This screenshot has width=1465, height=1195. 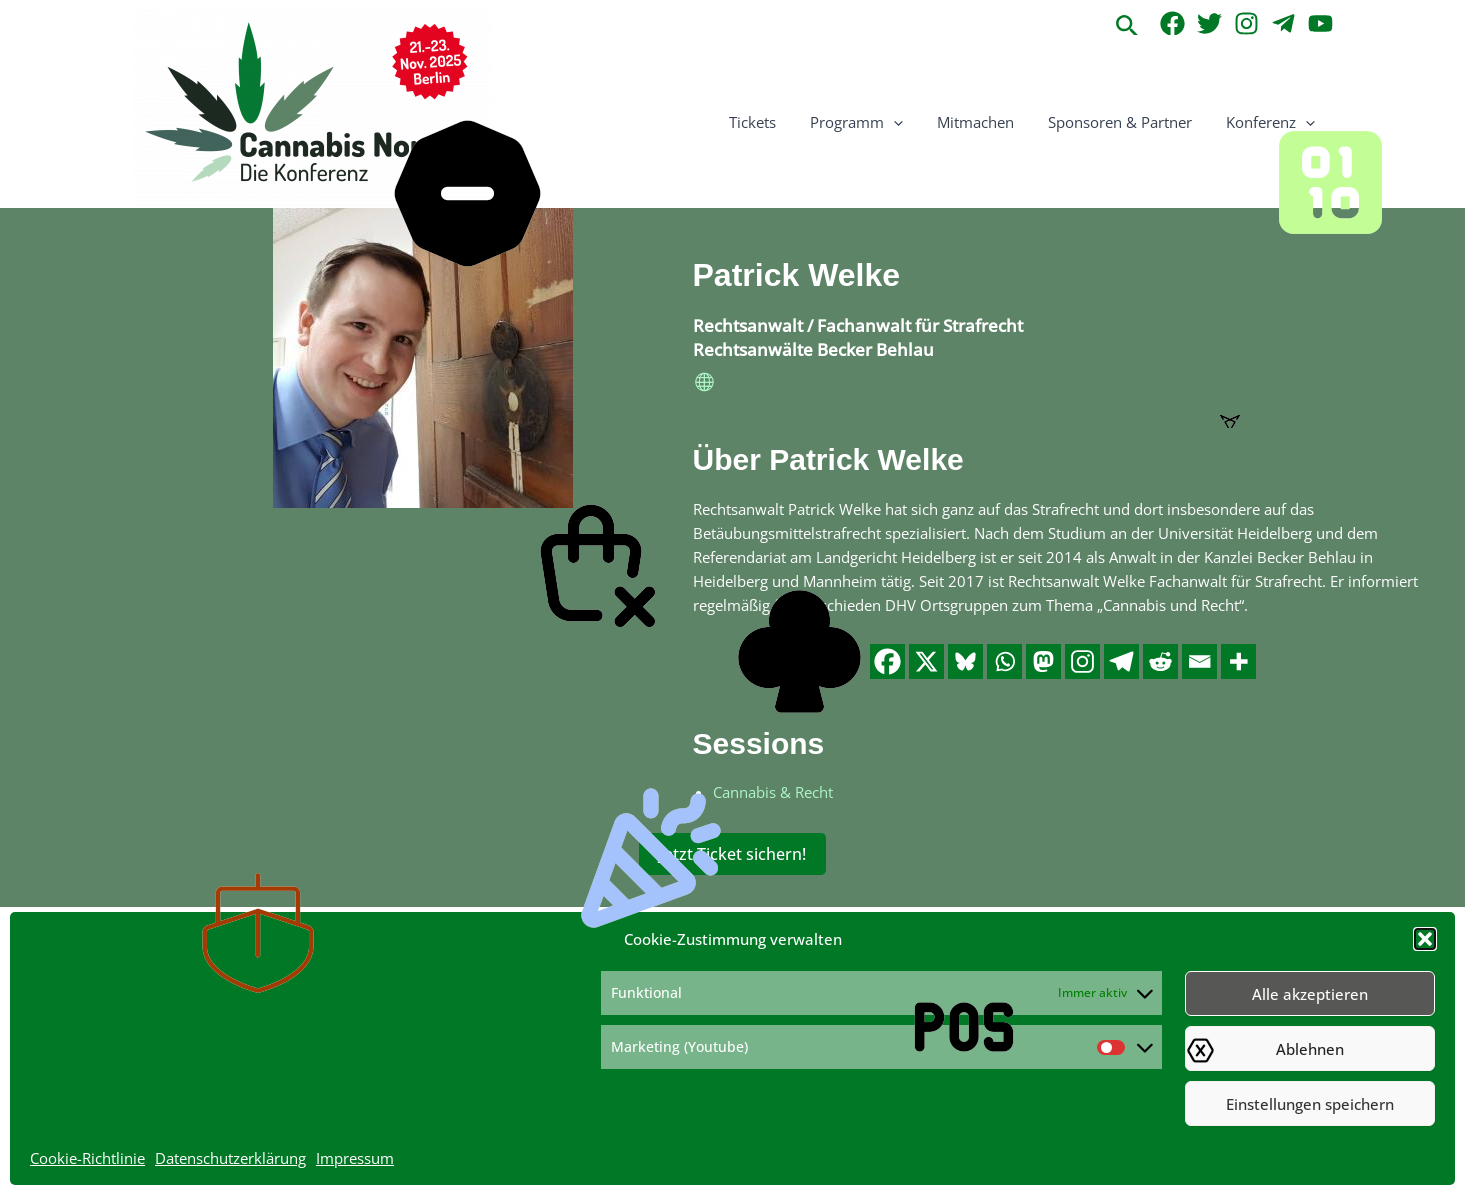 I want to click on remove item from shopping bag, so click(x=591, y=563).